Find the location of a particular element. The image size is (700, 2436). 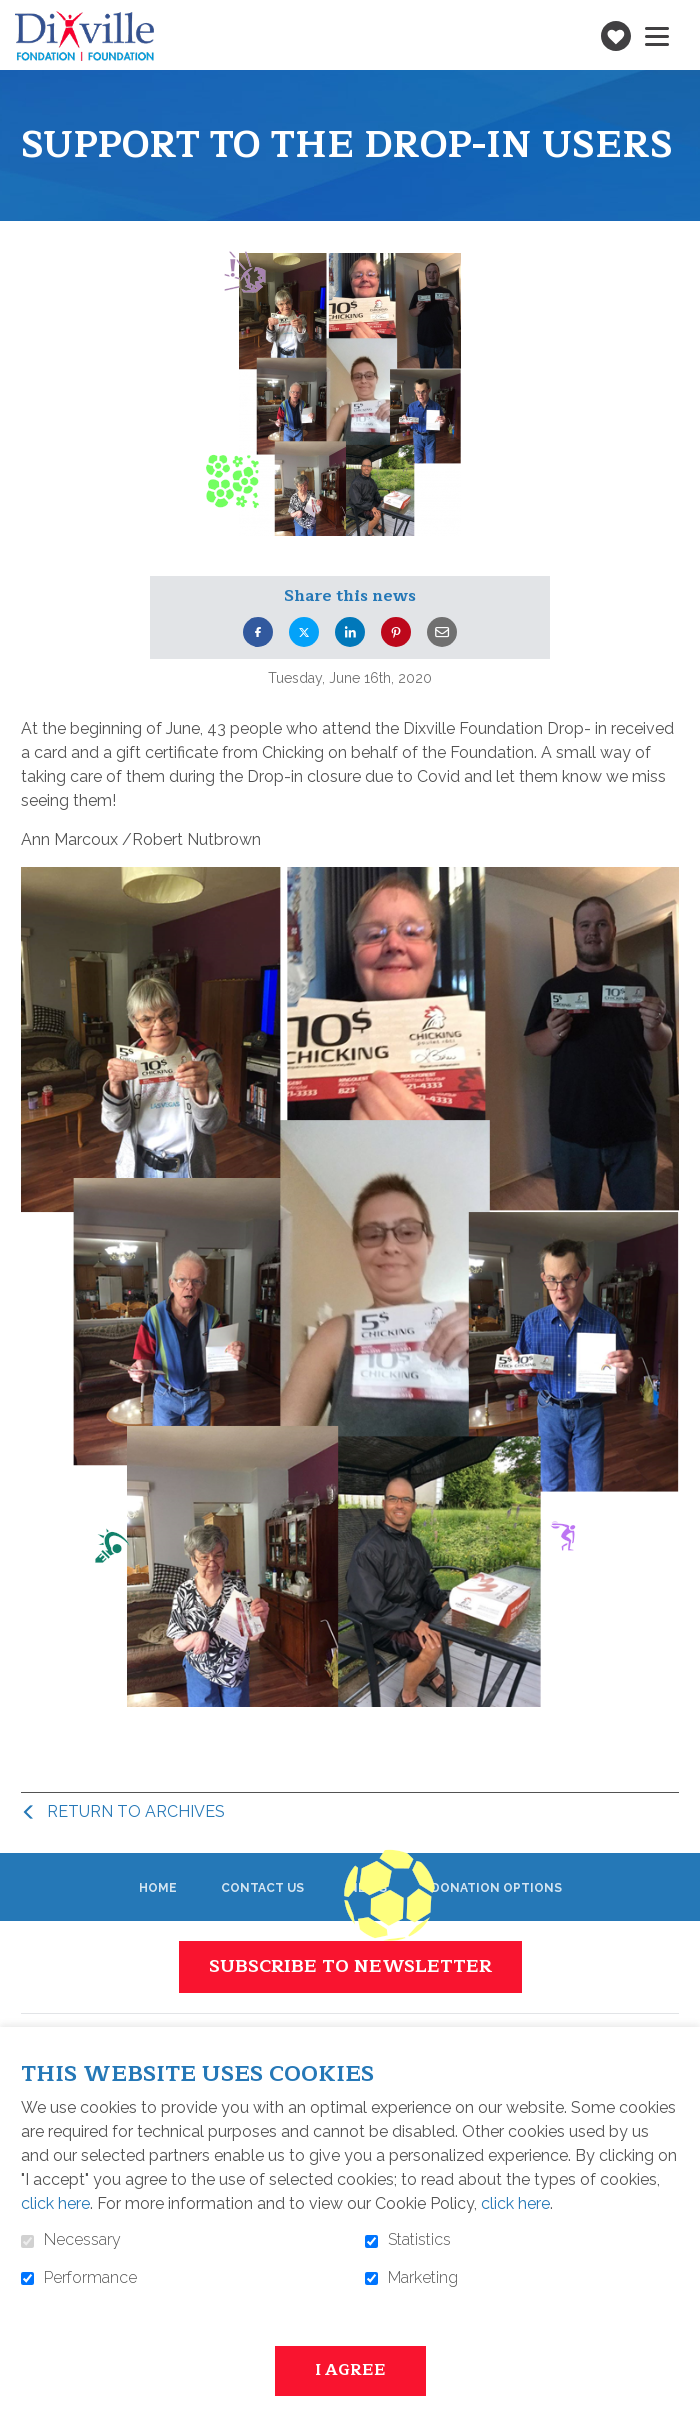

access the garden or floral collection is located at coordinates (232, 481).